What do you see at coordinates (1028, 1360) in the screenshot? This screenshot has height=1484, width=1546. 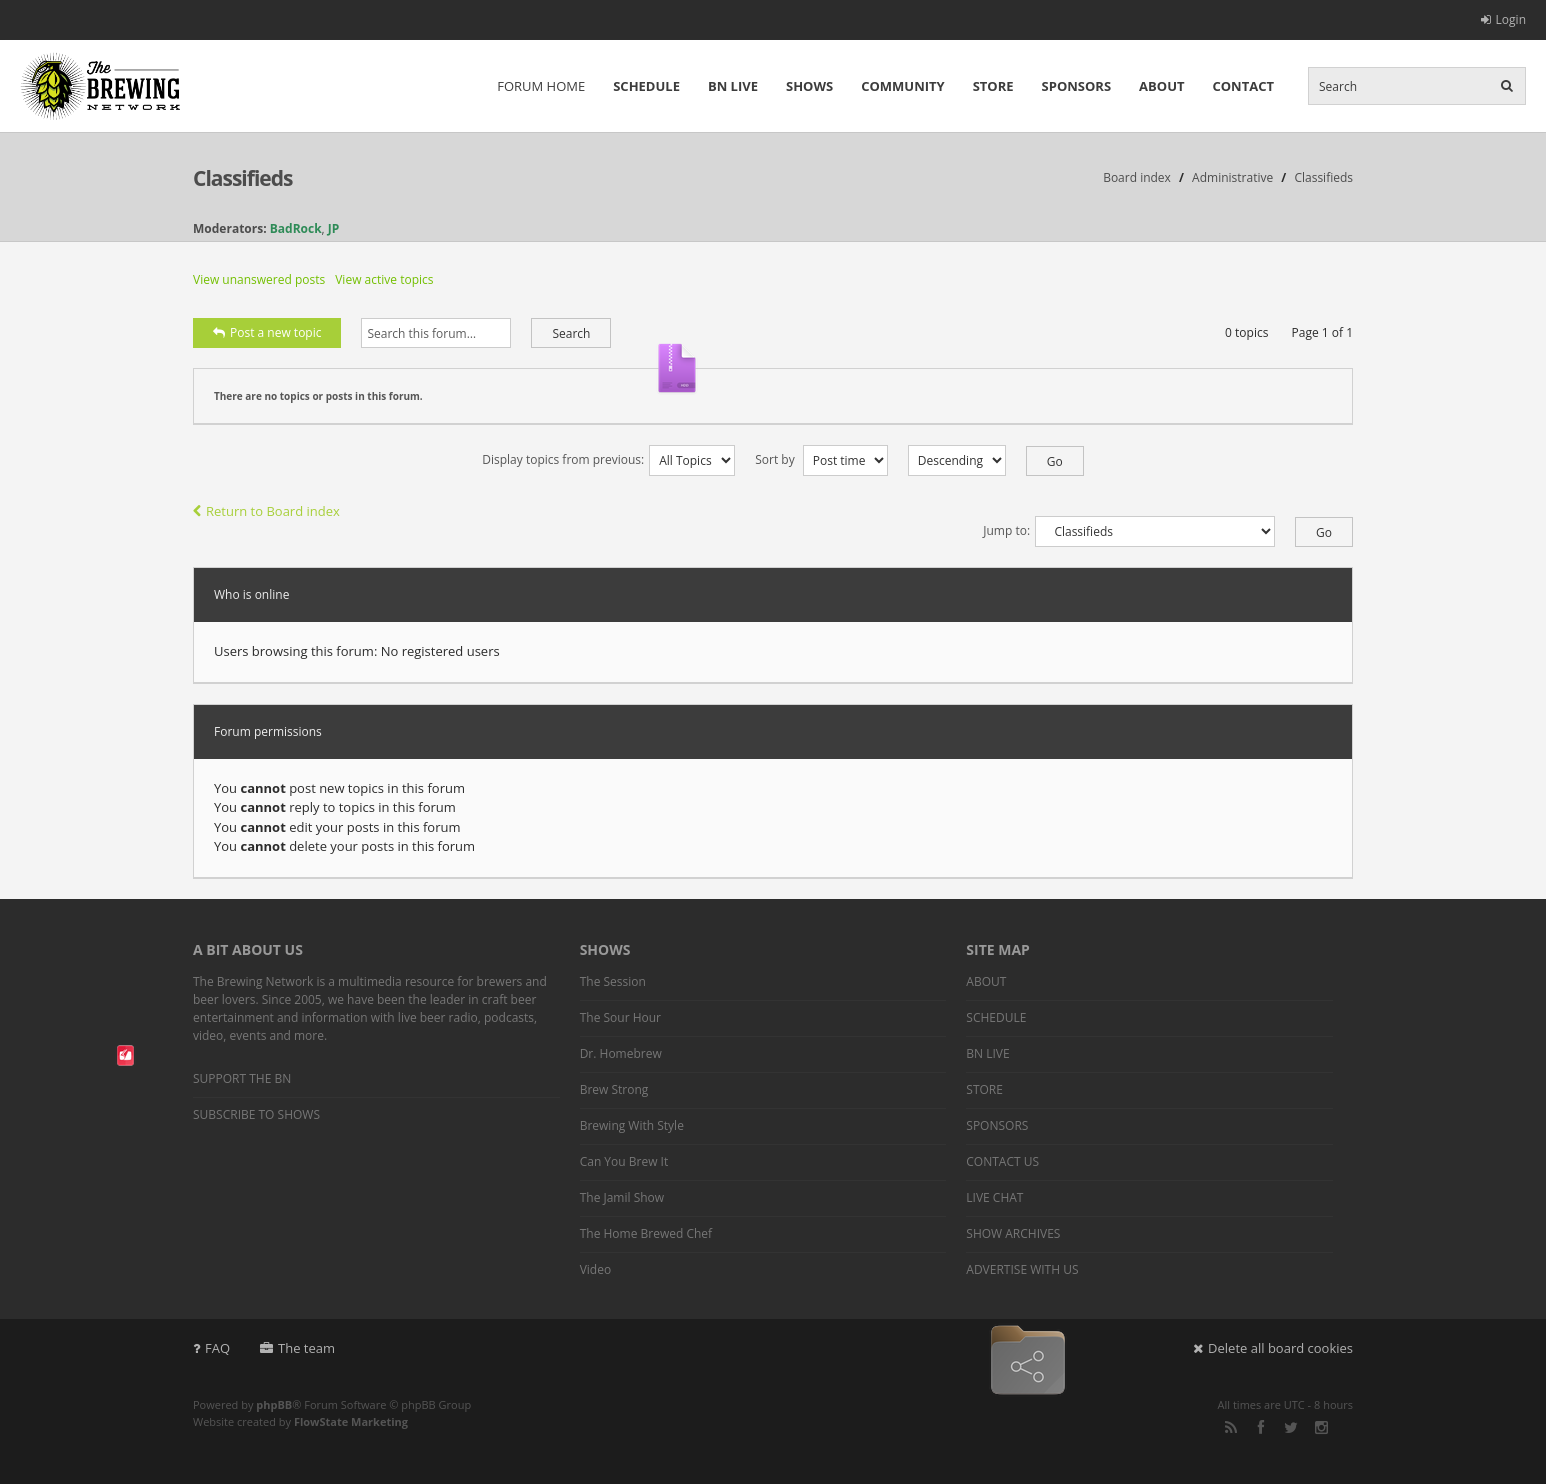 I see `access your public shared files folder` at bounding box center [1028, 1360].